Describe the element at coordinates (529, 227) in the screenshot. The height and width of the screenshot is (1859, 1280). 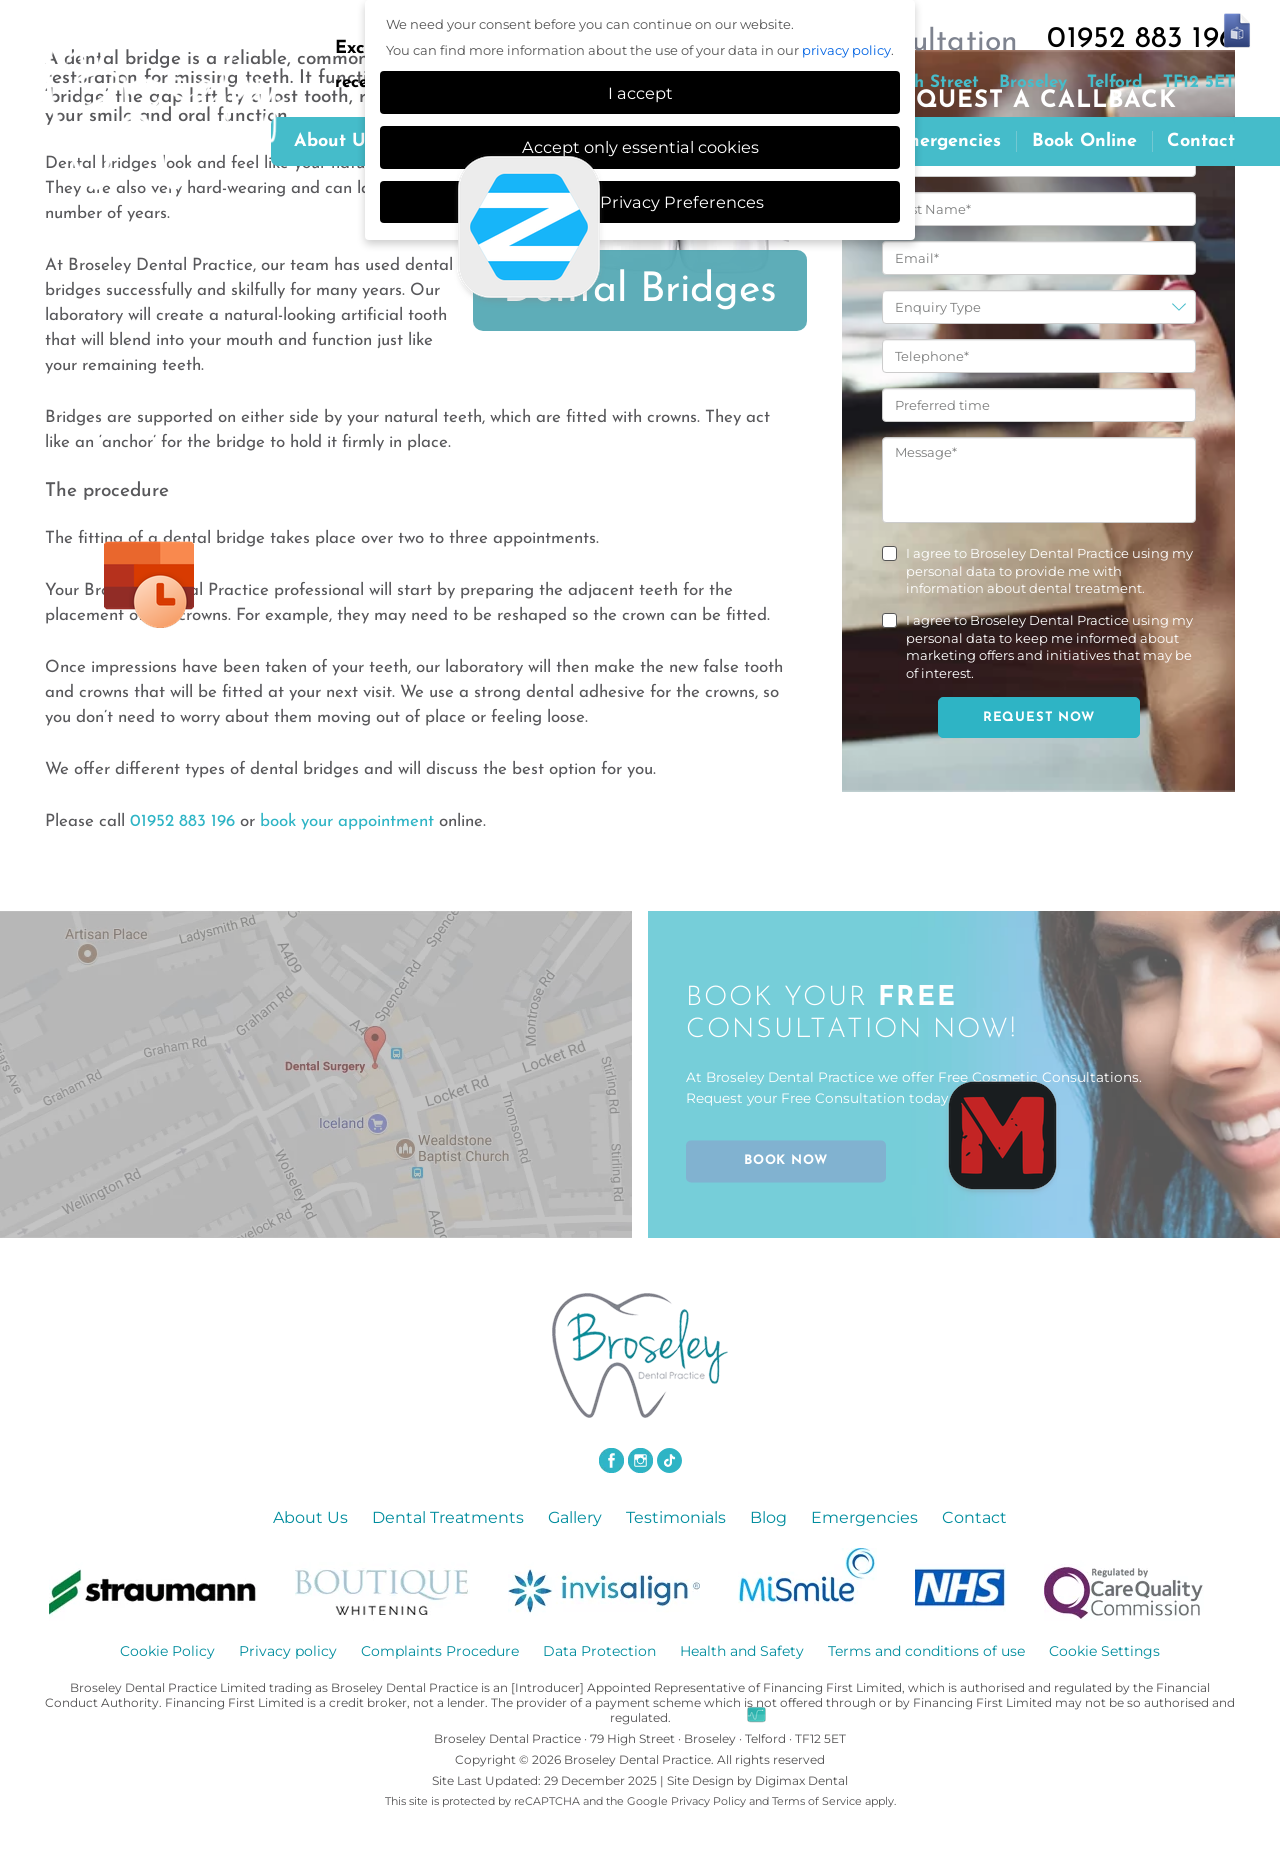
I see `open zorin os system settings or app launcher` at that location.